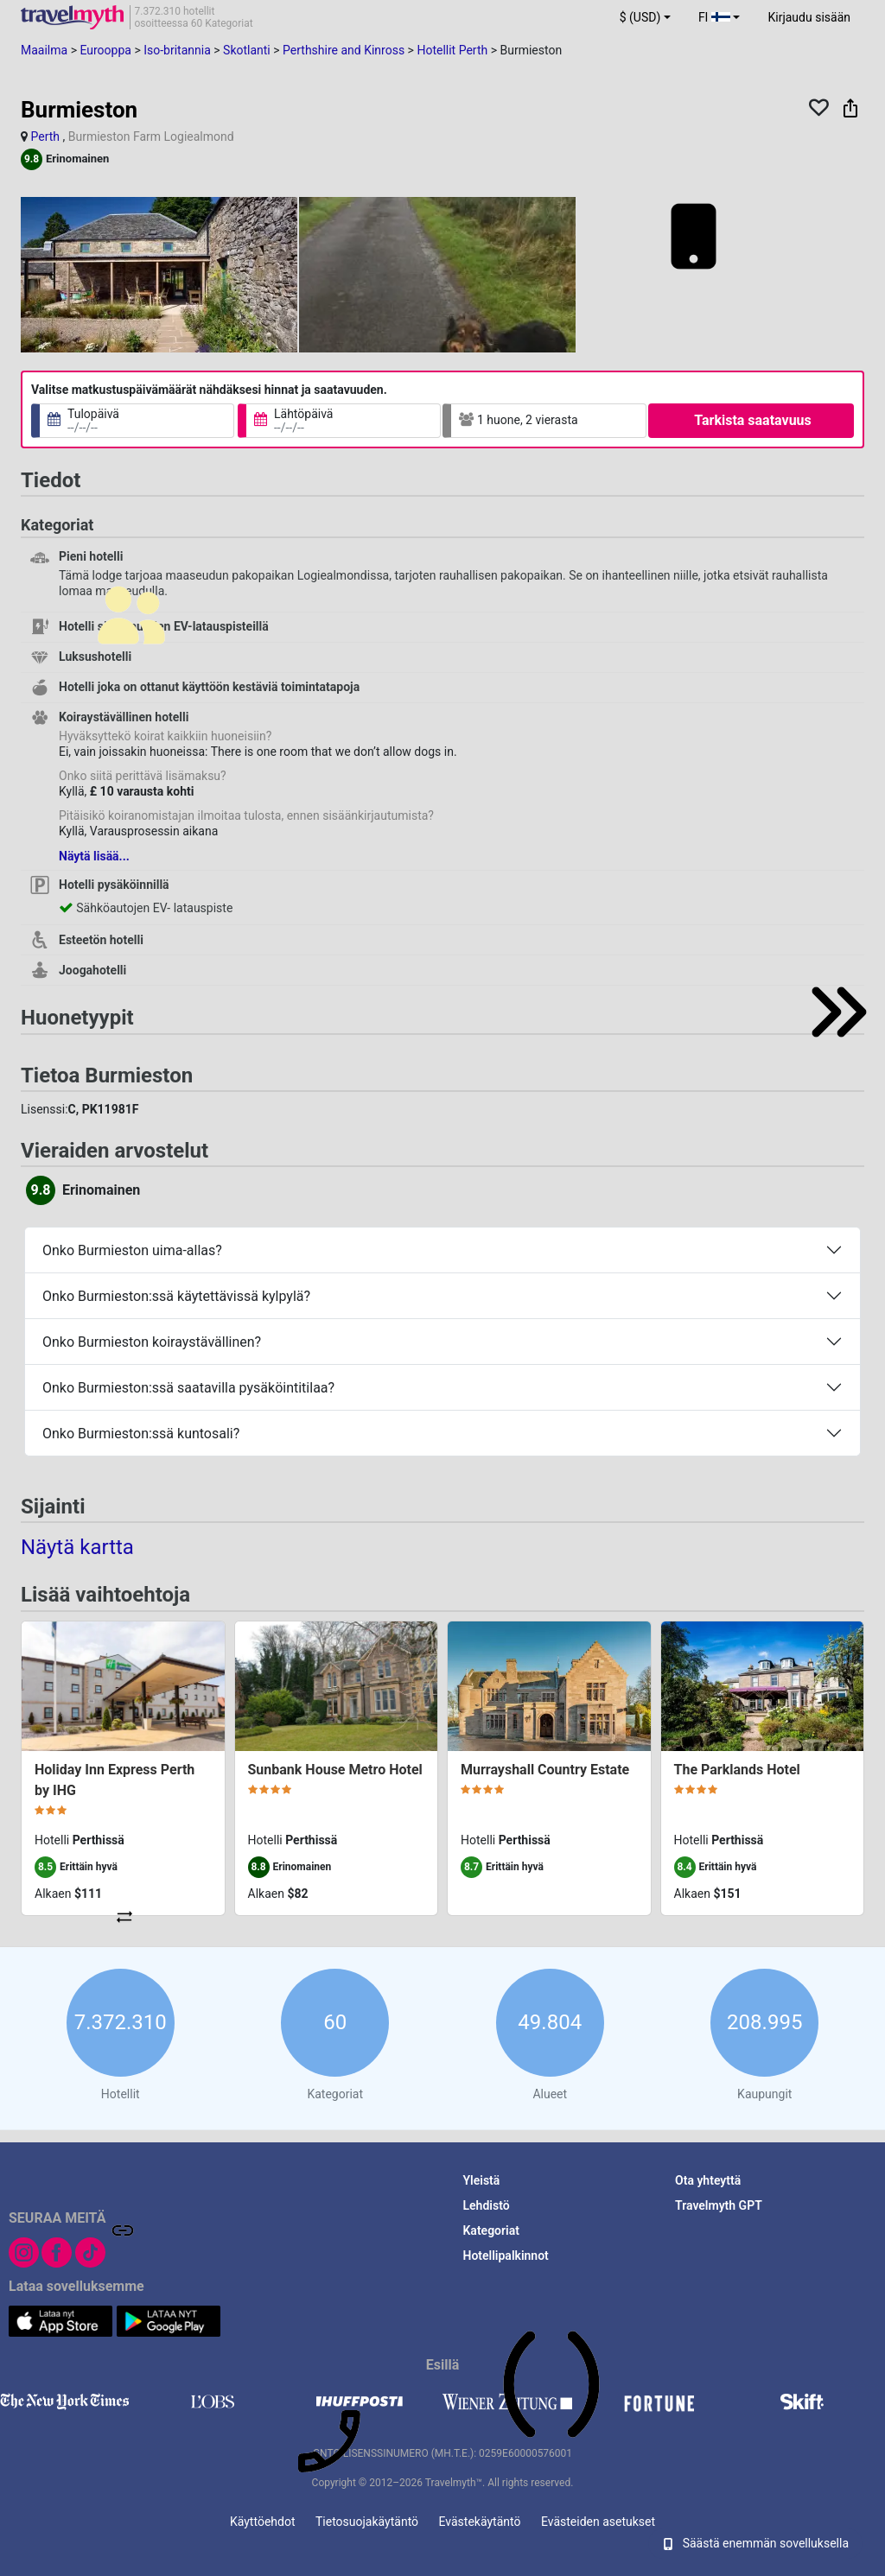 Image resolution: width=885 pixels, height=2576 pixels. What do you see at coordinates (124, 1917) in the screenshot?
I see `sync data between devices or accounts` at bounding box center [124, 1917].